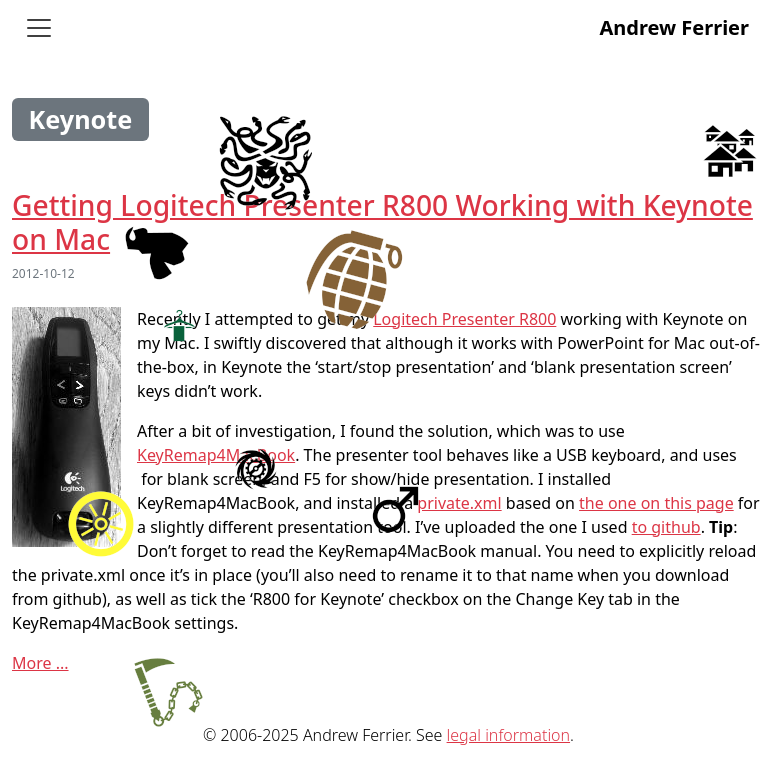 Image resolution: width=777 pixels, height=779 pixels. What do you see at coordinates (352, 279) in the screenshot?
I see `select grenade weapon or explosive item` at bounding box center [352, 279].